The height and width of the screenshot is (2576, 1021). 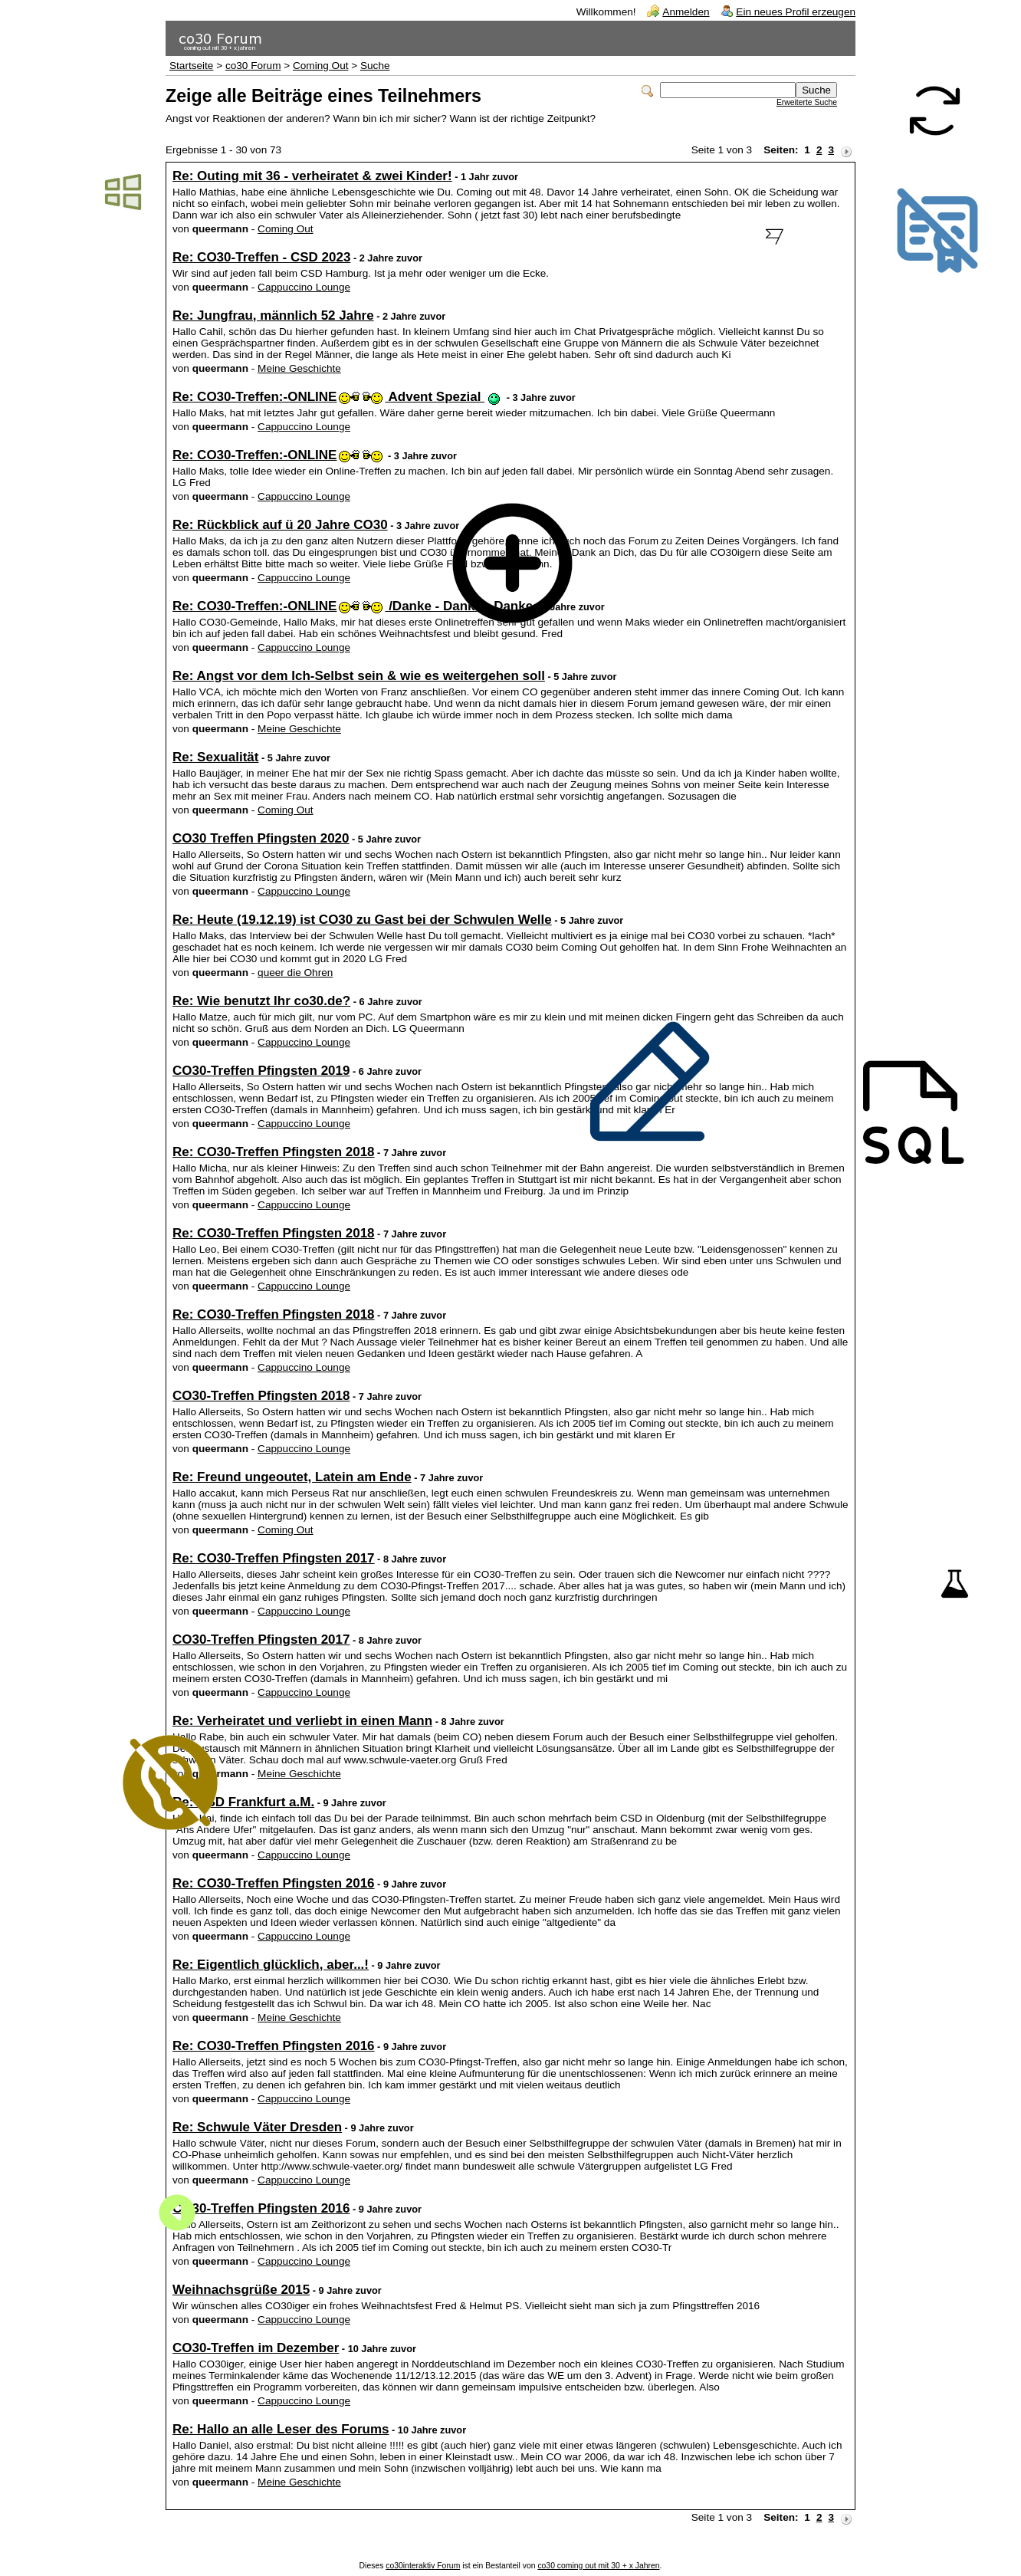 I want to click on edit text or content, so click(x=647, y=1083).